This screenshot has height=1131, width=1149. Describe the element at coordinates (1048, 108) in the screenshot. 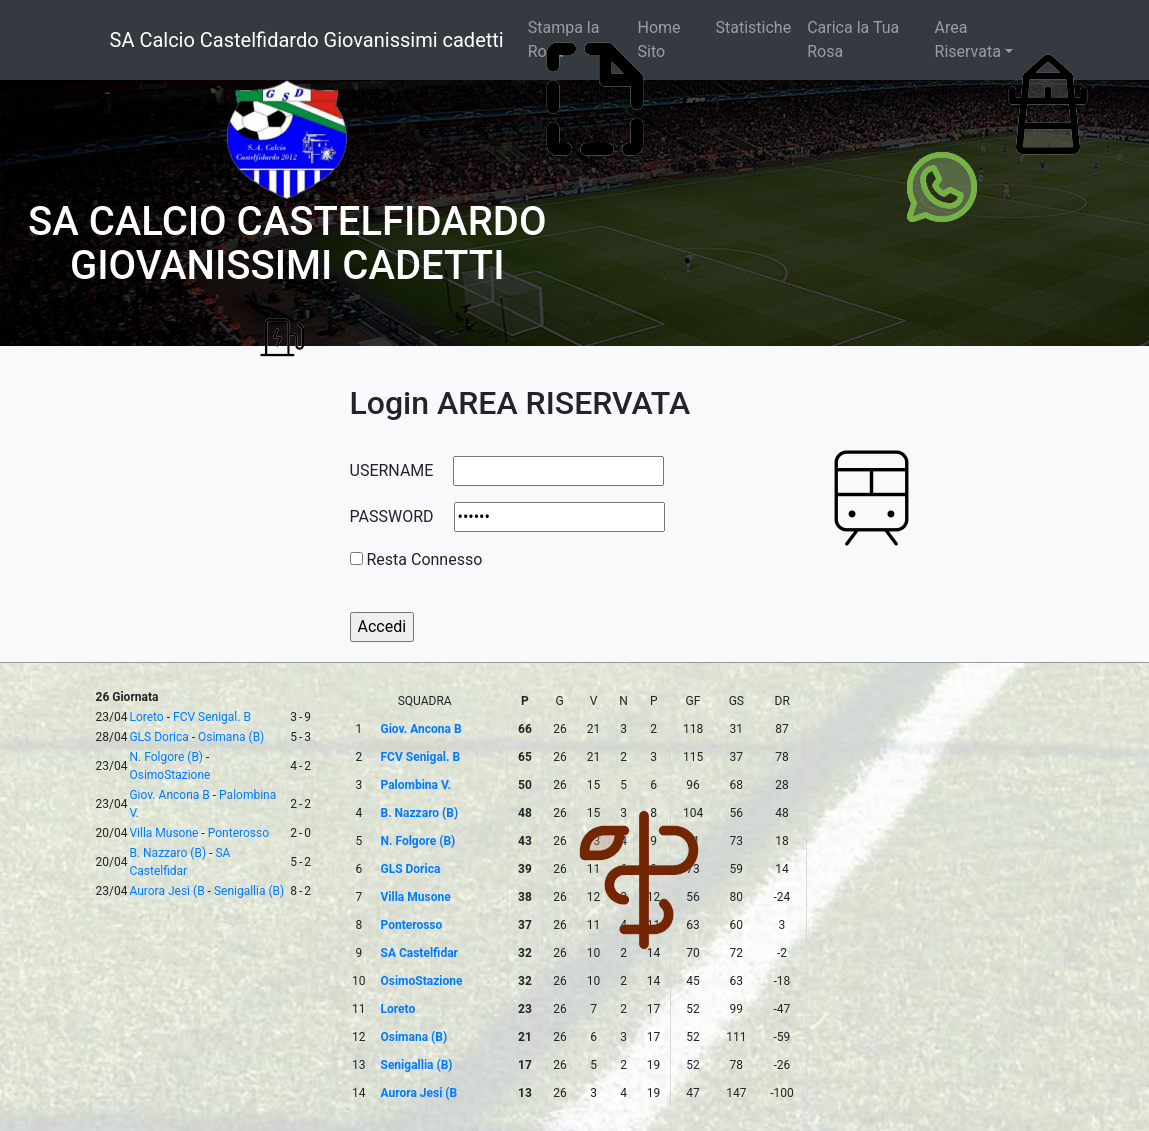

I see `access guidance or navigation features` at that location.